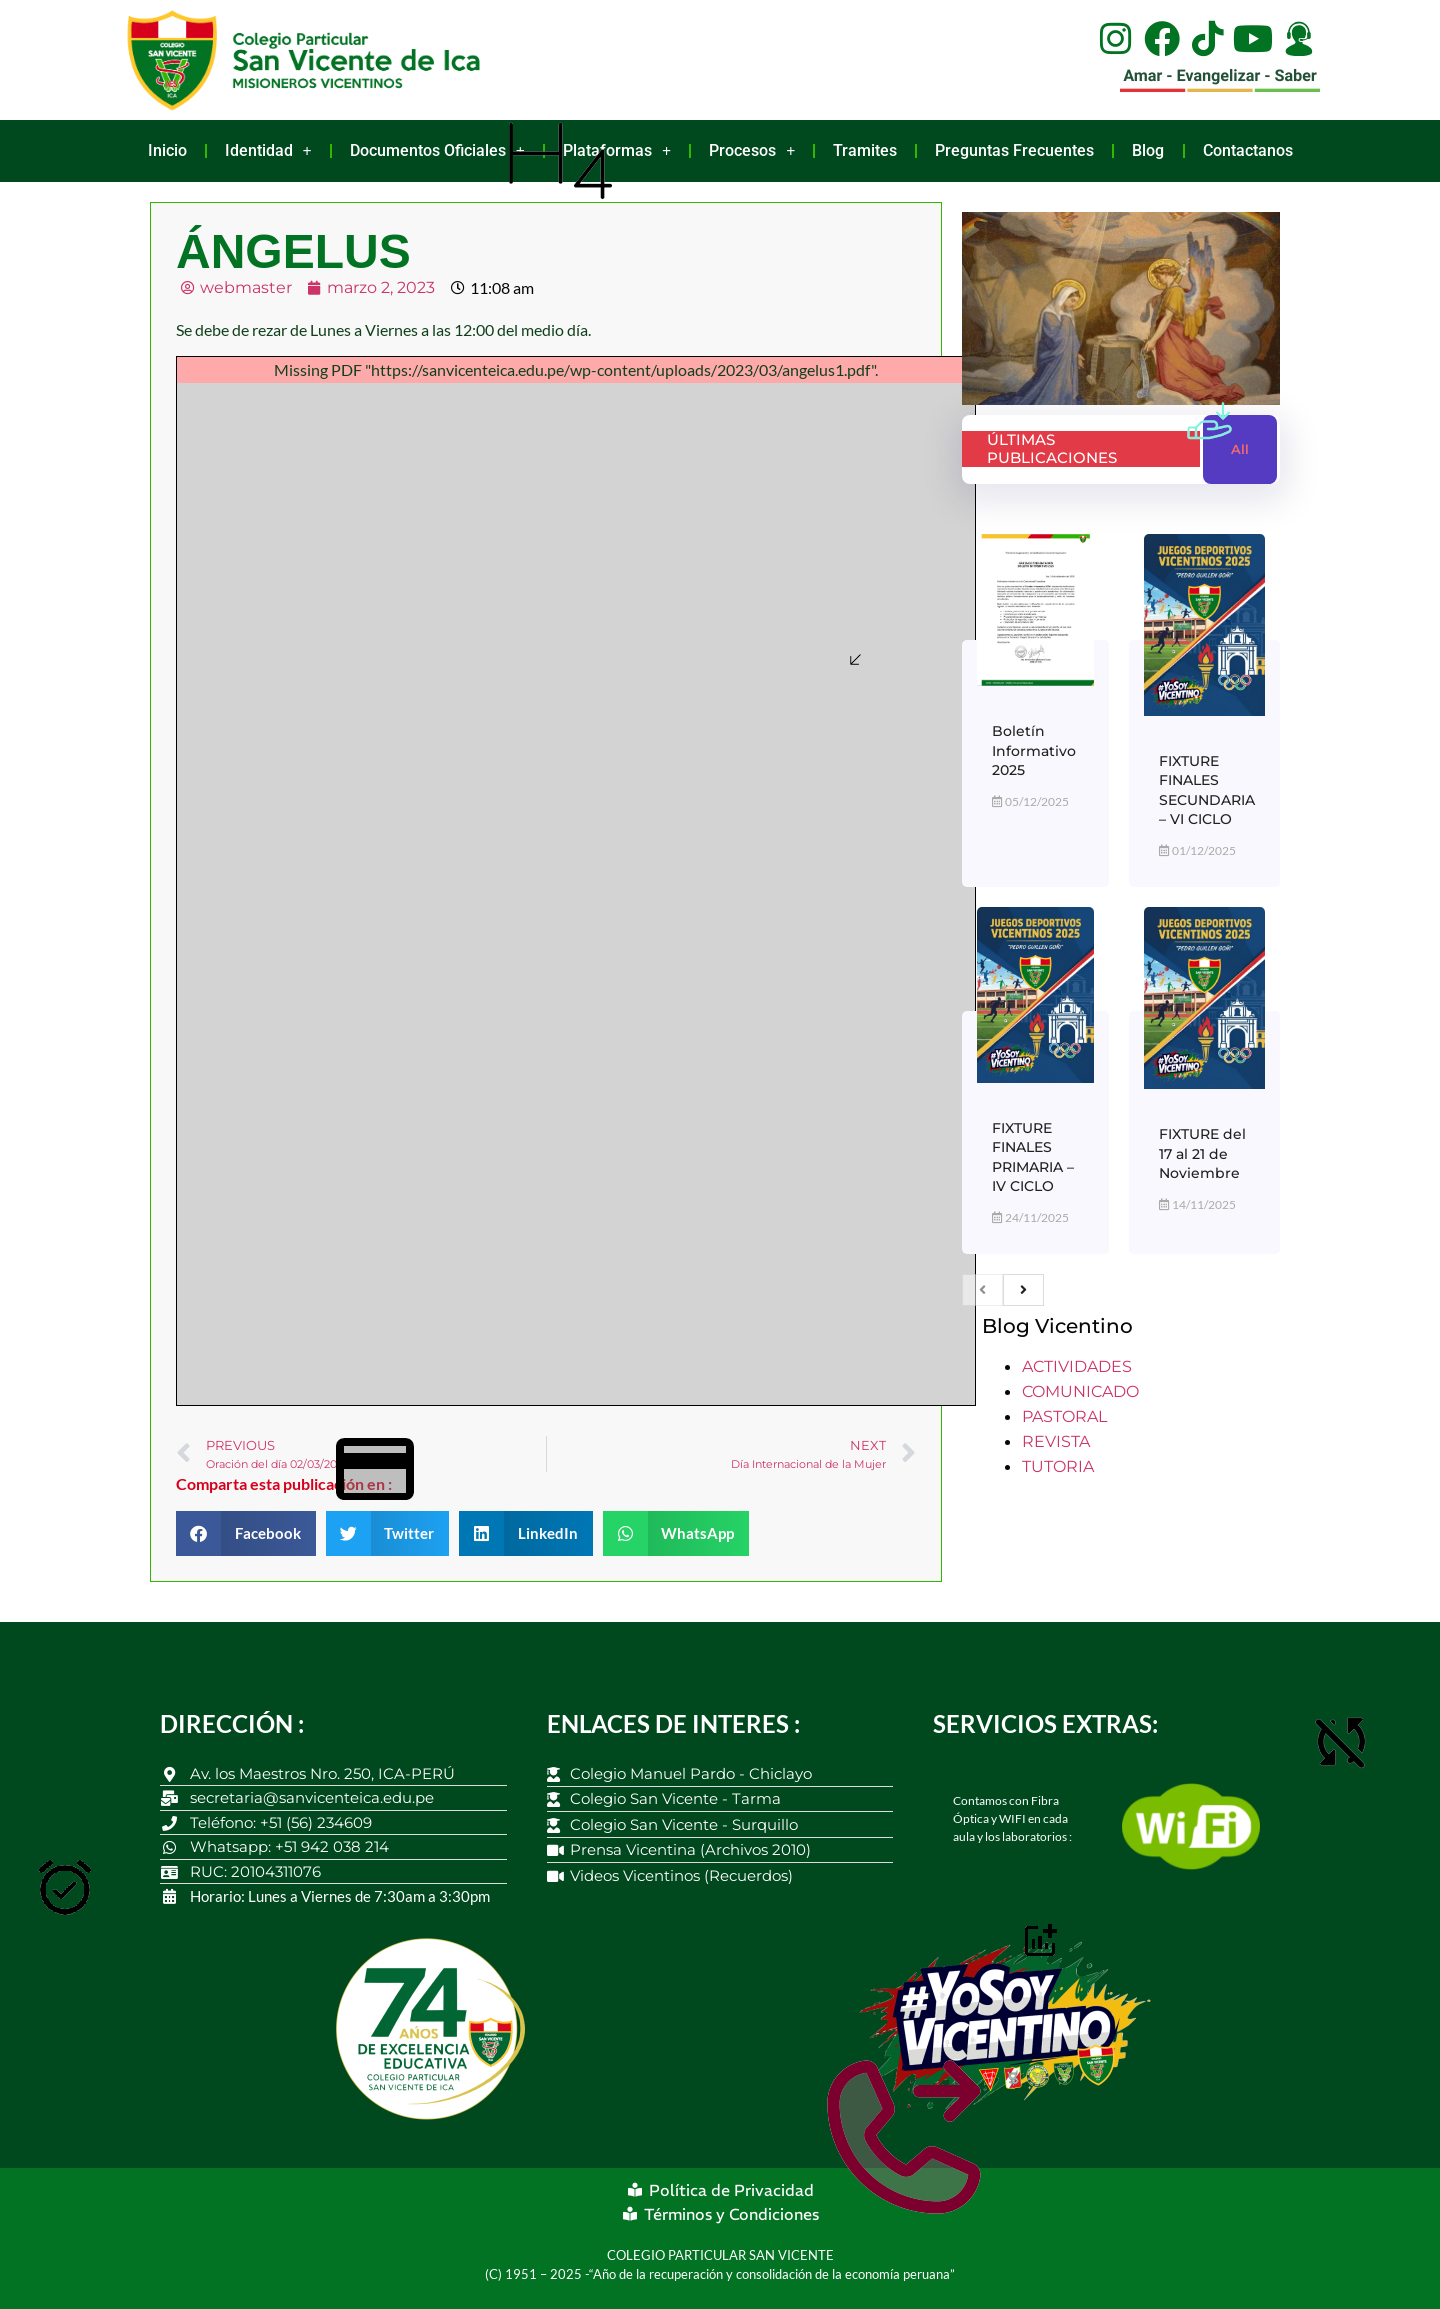 The image size is (1440, 2309). Describe the element at coordinates (855, 659) in the screenshot. I see `navigate to the bottom-left or previous section` at that location.